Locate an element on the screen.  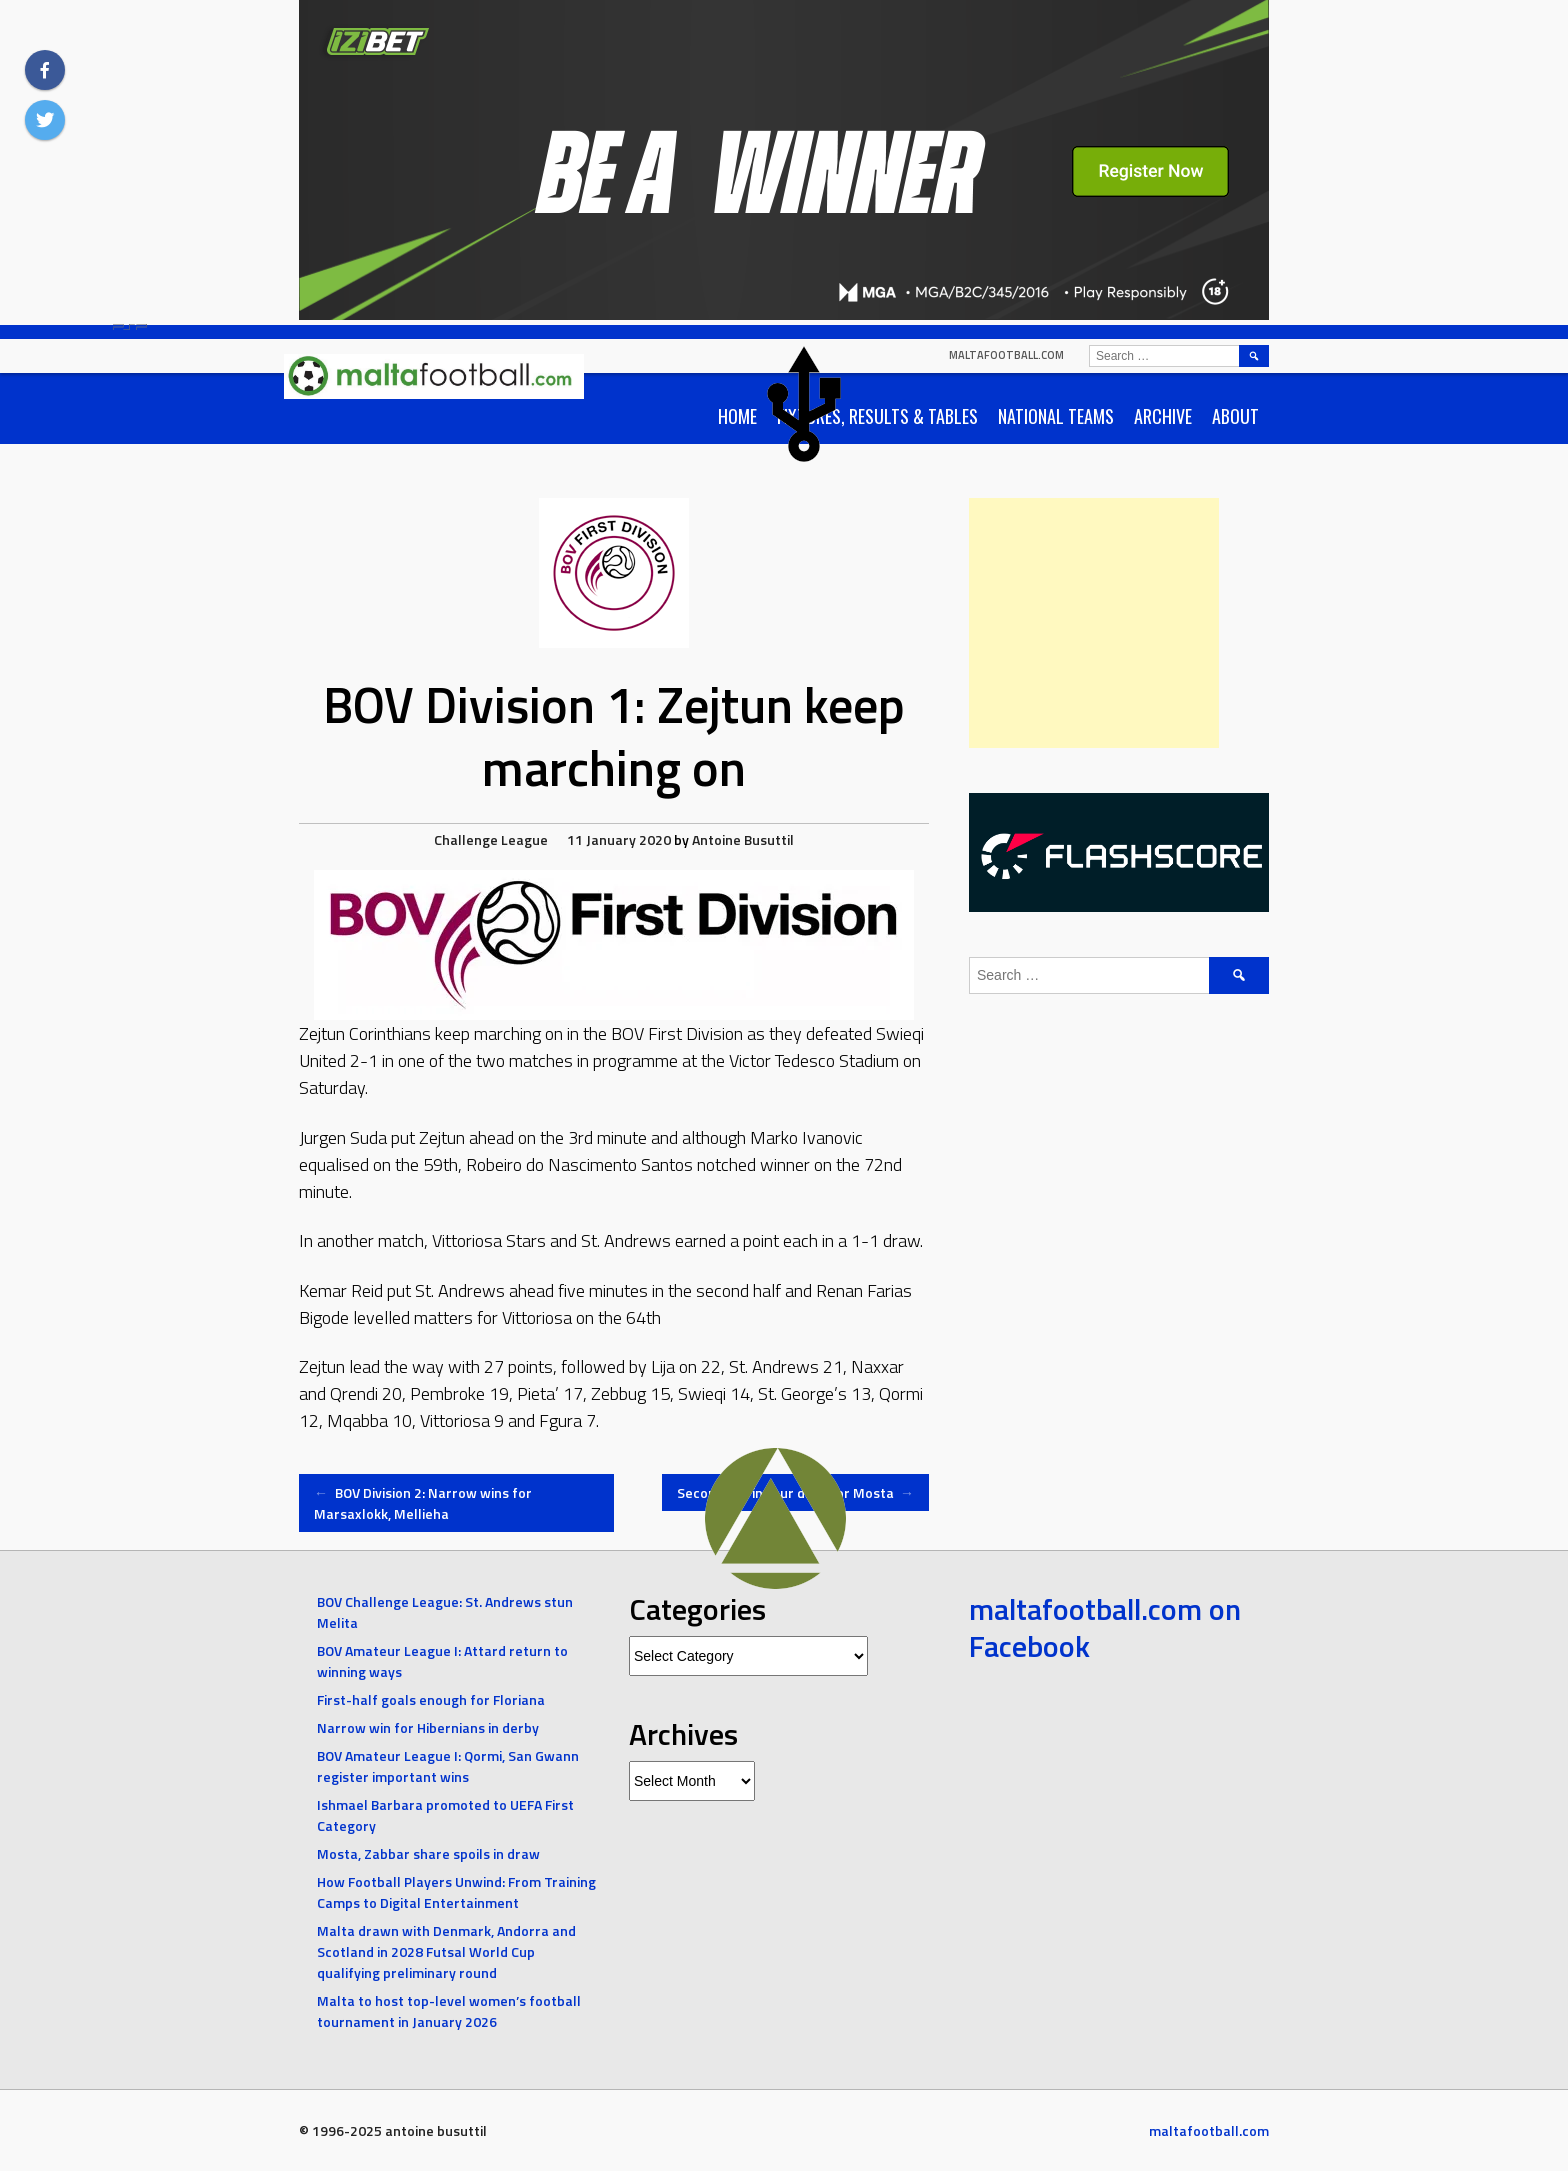
playstation portable (PSP) brand logo is located at coordinates (130, 327).